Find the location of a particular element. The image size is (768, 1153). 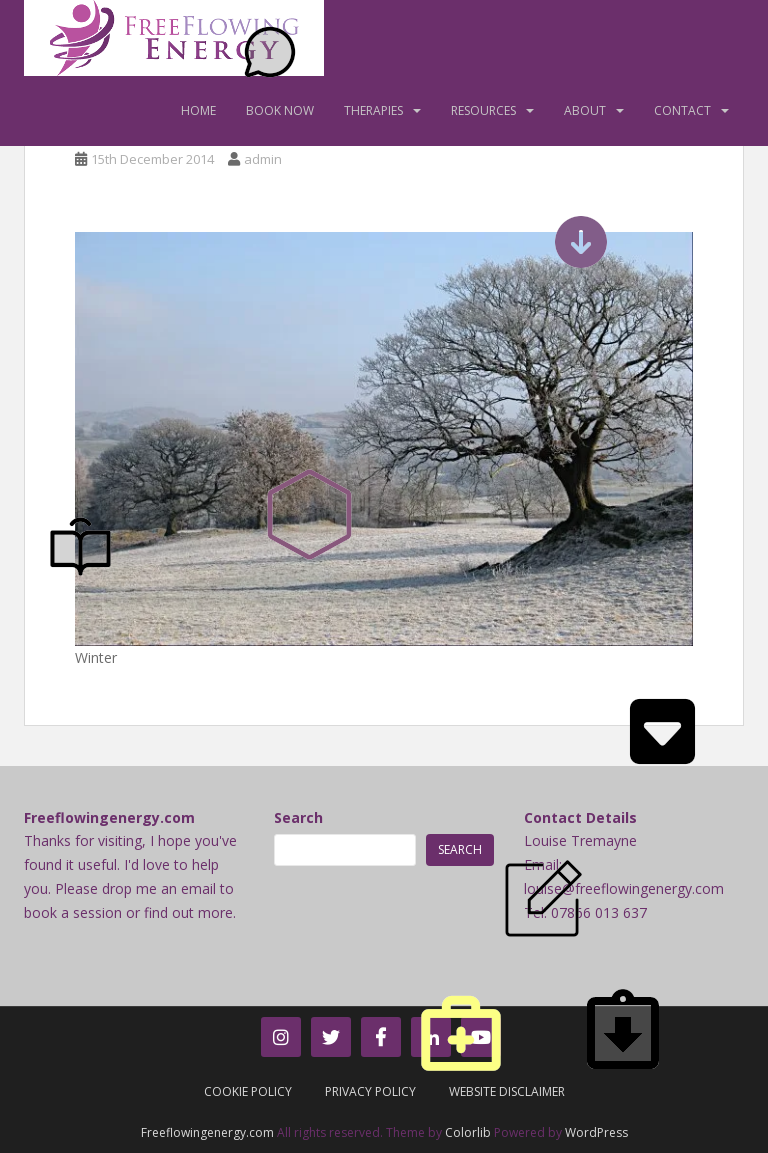

indicates a hexagonal category or shape tool is located at coordinates (309, 514).